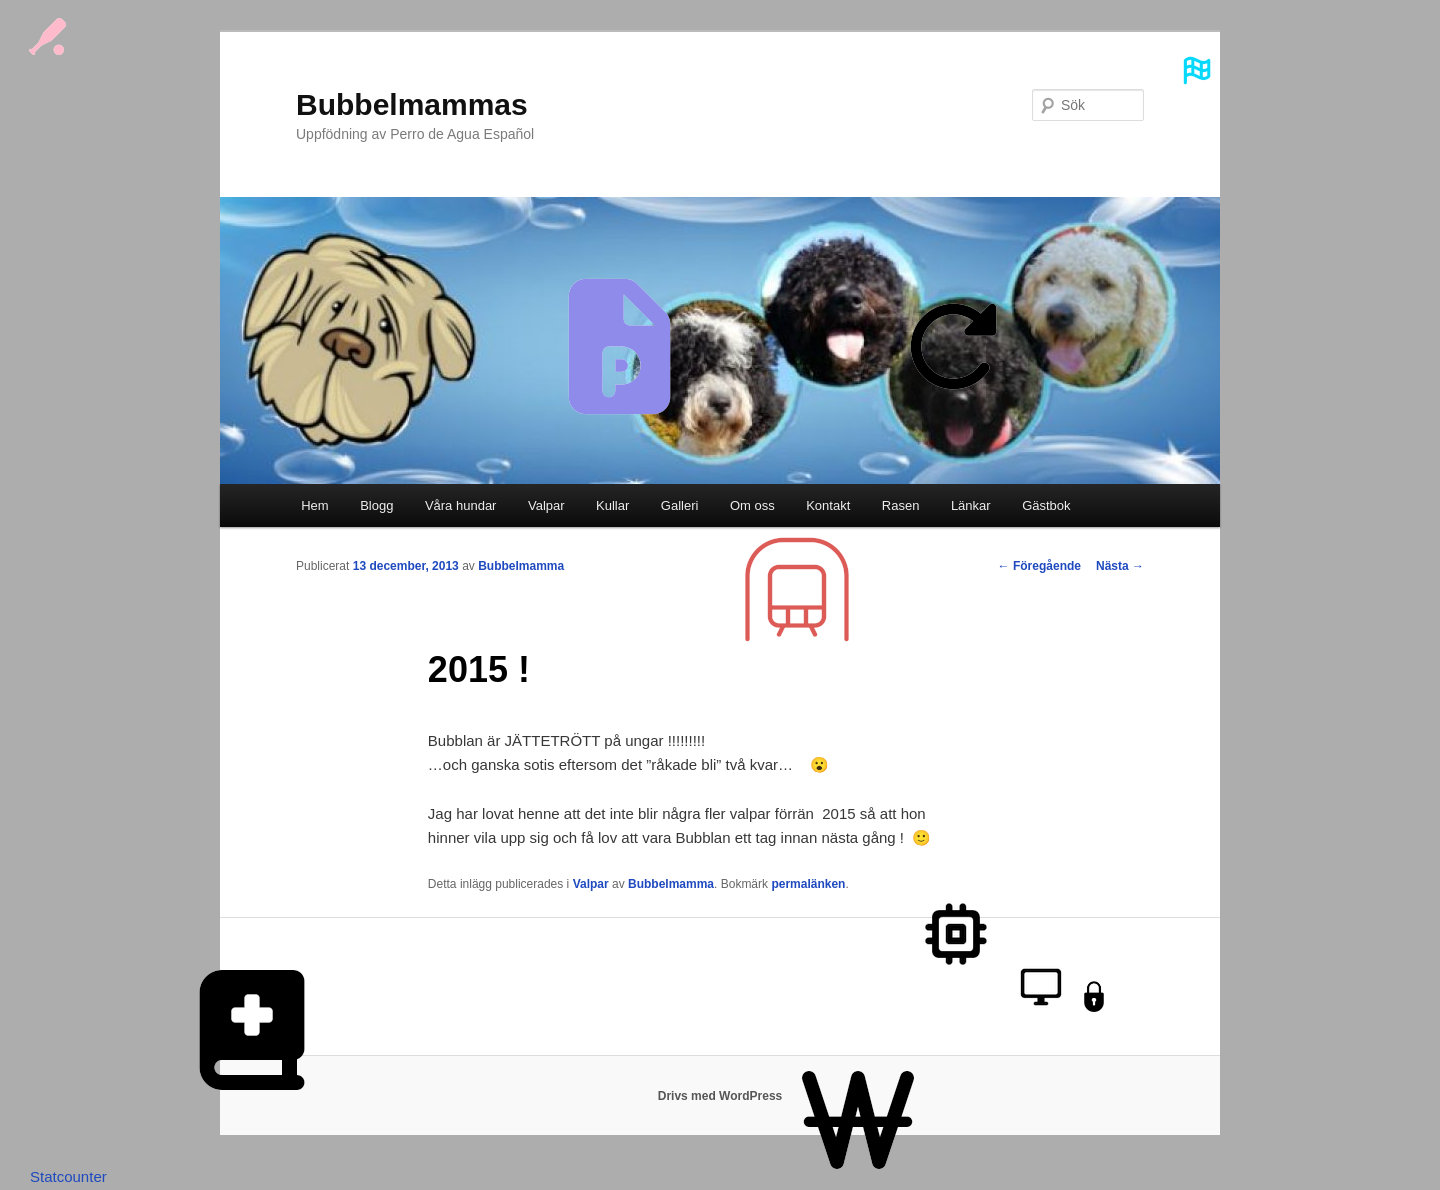 The width and height of the screenshot is (1440, 1190). What do you see at coordinates (619, 346) in the screenshot?
I see `open a PowerPoint presentation file` at bounding box center [619, 346].